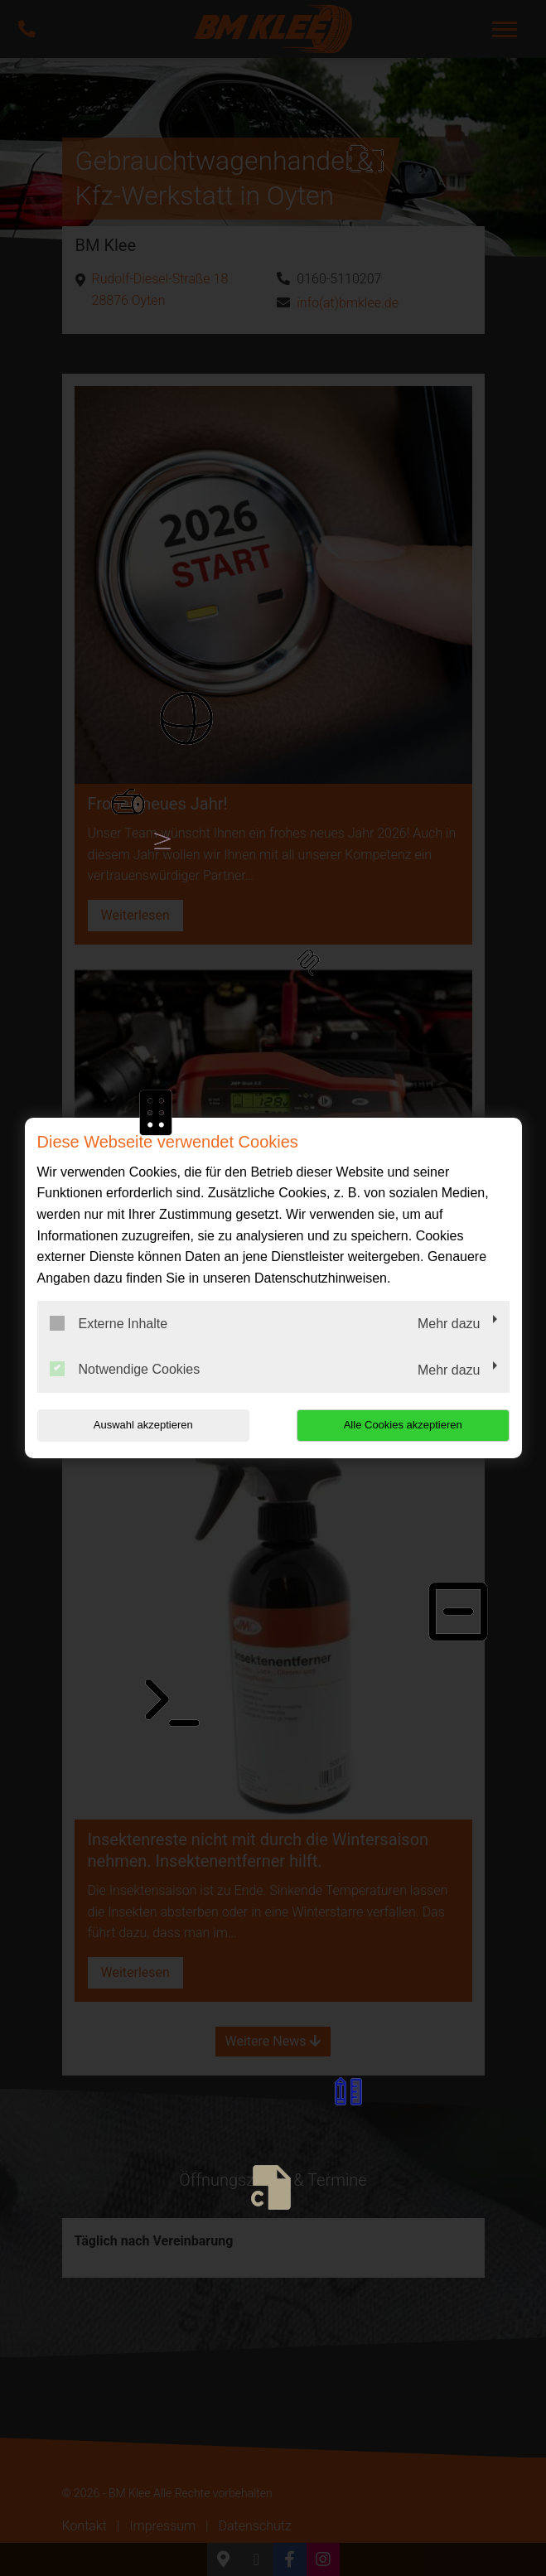 The width and height of the screenshot is (546, 2576). I want to click on greater than or equal to mathematical operator, so click(162, 841).